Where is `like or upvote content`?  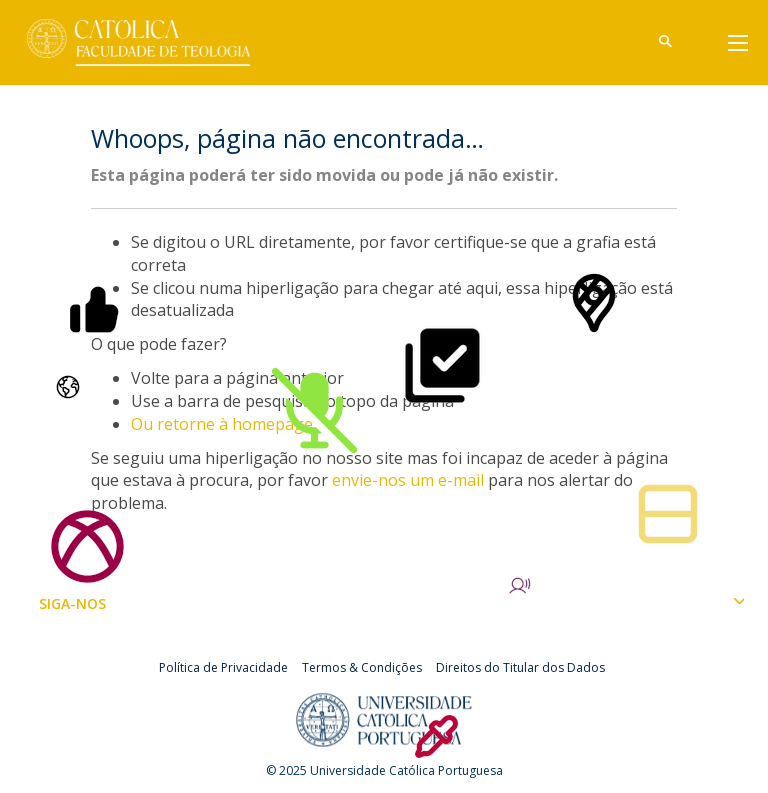
like or upvote content is located at coordinates (95, 309).